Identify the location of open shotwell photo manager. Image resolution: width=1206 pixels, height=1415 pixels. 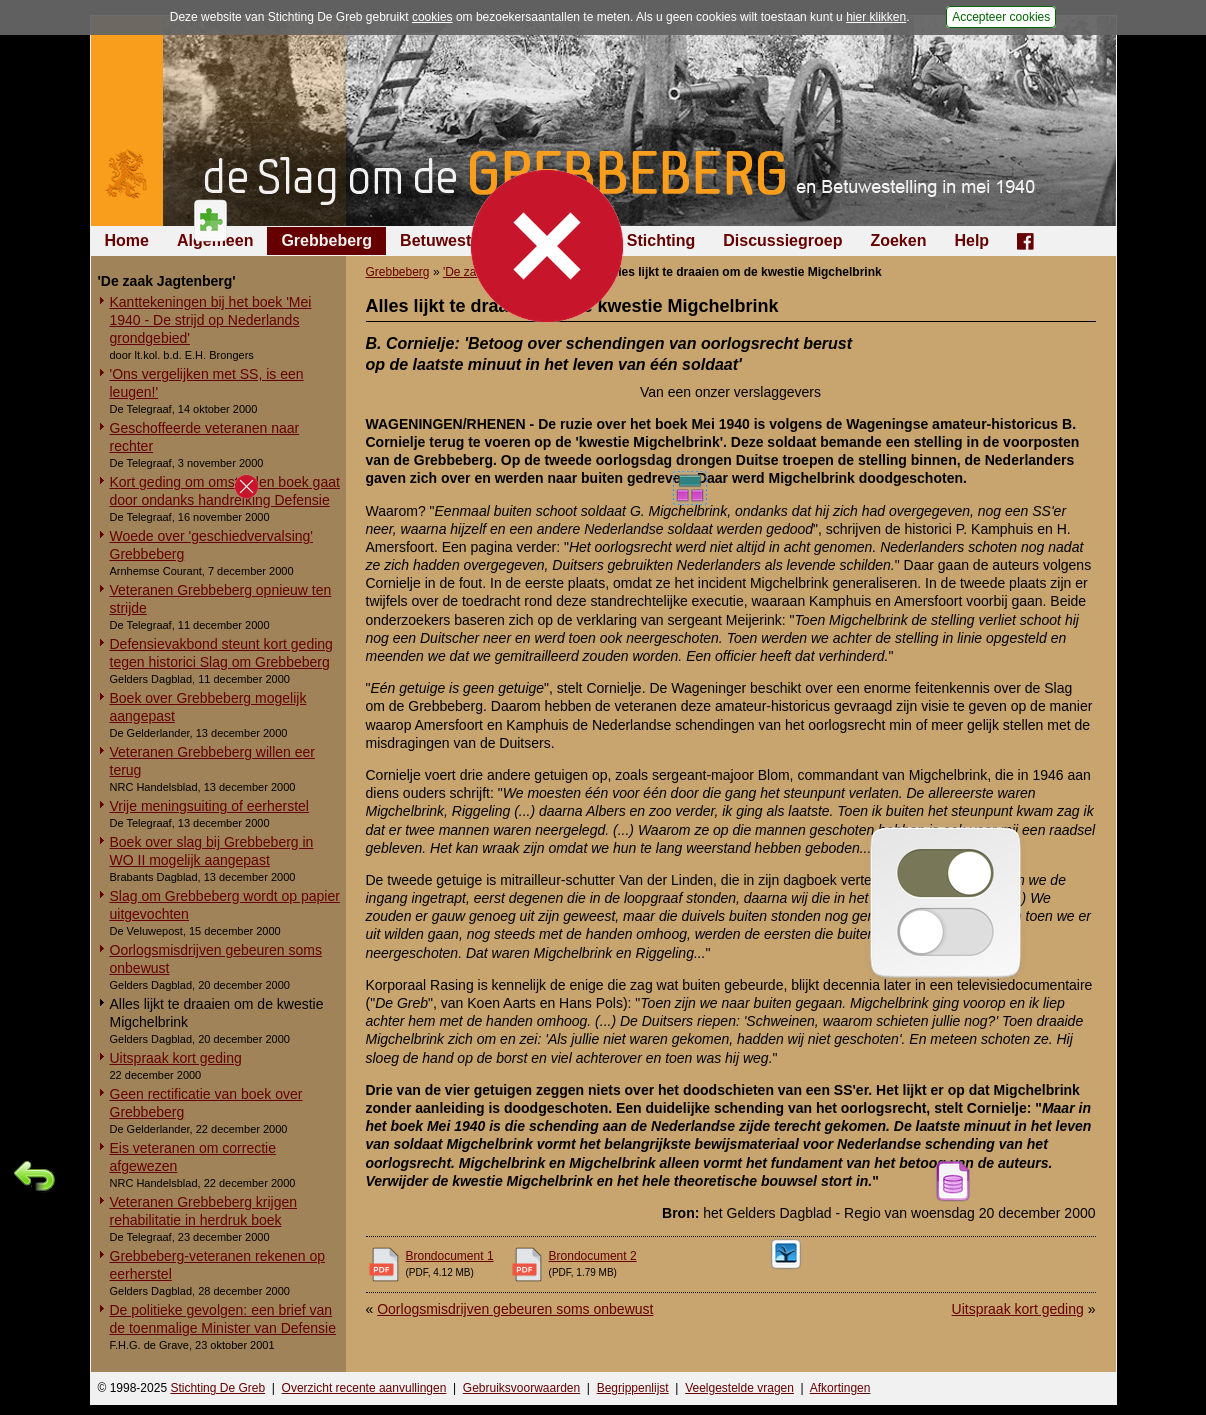
(786, 1254).